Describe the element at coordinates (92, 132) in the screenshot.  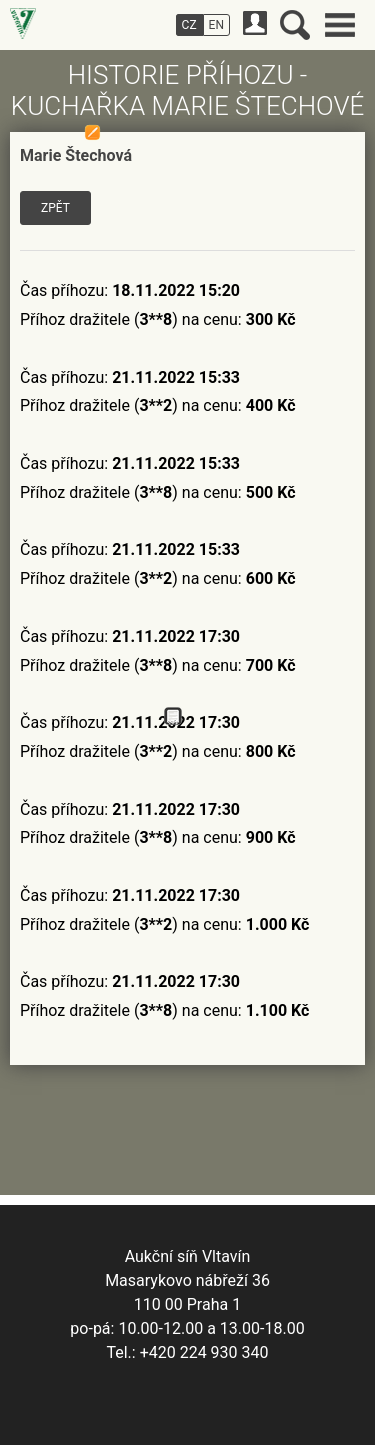
I see `open LibreOffice Impress presentation software` at that location.